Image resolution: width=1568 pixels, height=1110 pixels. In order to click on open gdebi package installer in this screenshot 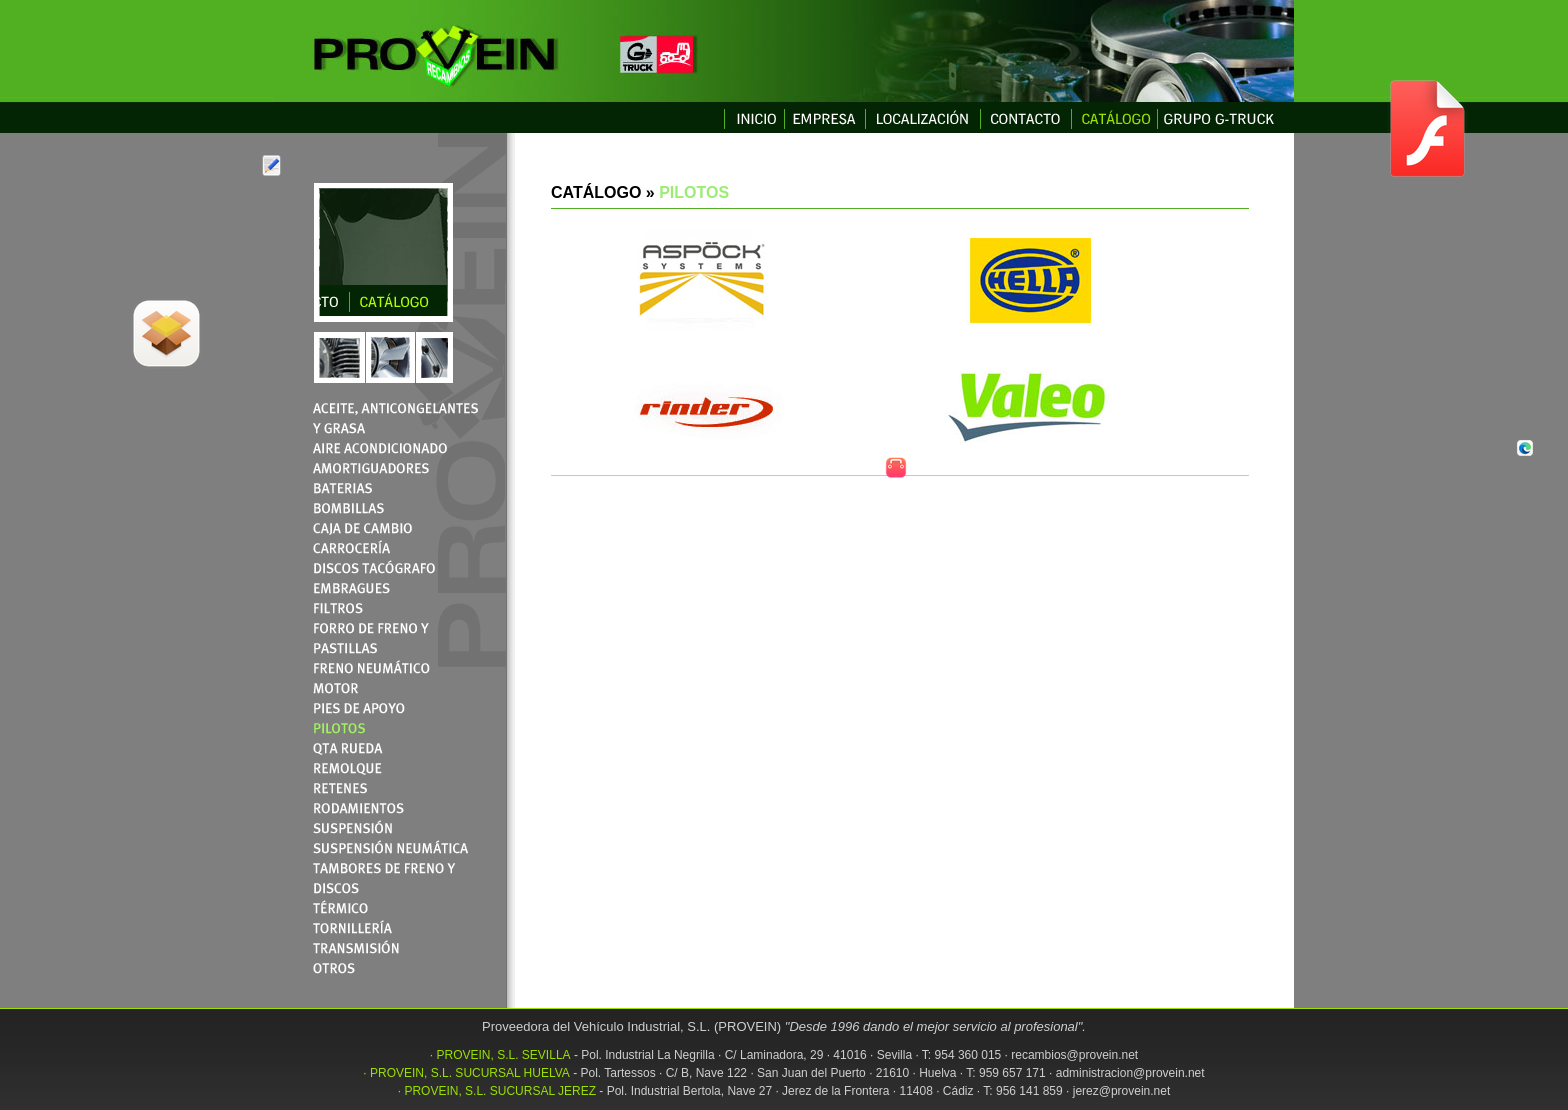, I will do `click(166, 333)`.